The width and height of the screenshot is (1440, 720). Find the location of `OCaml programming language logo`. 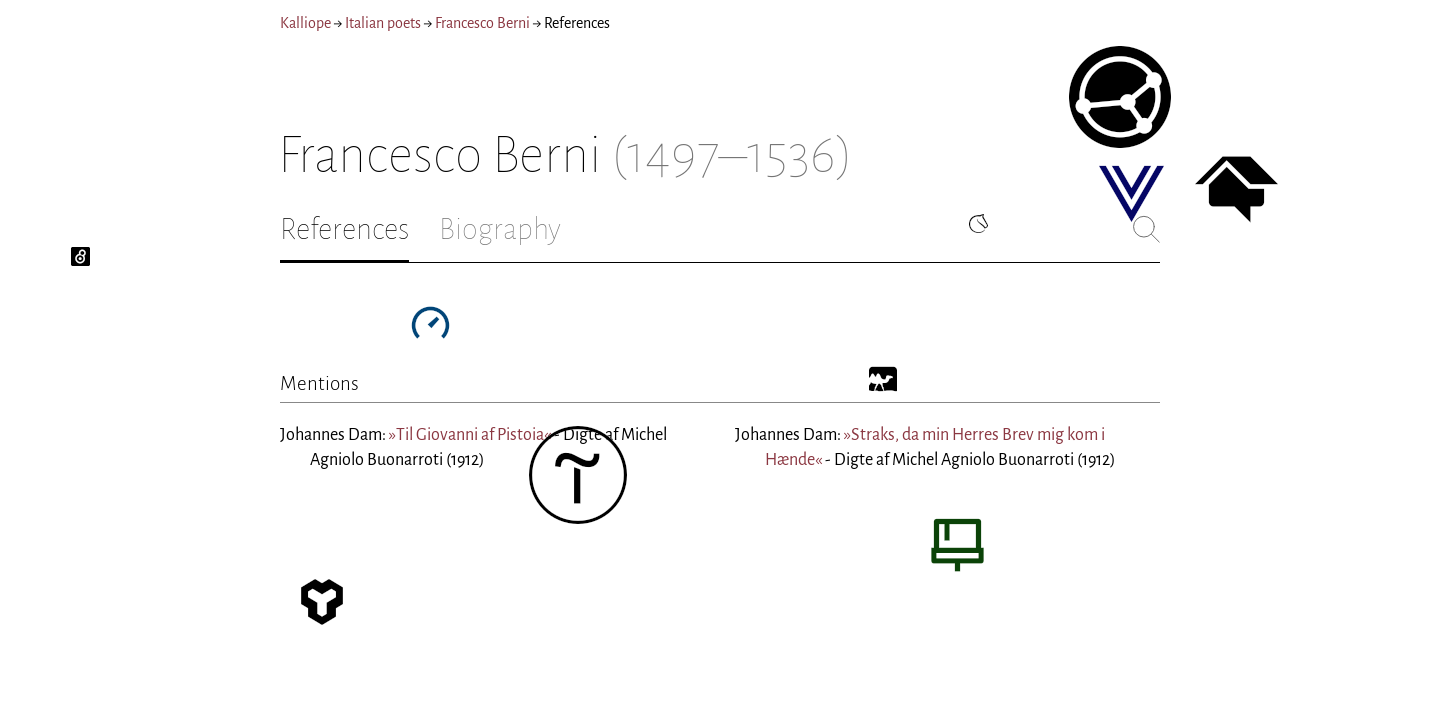

OCaml programming language logo is located at coordinates (883, 379).